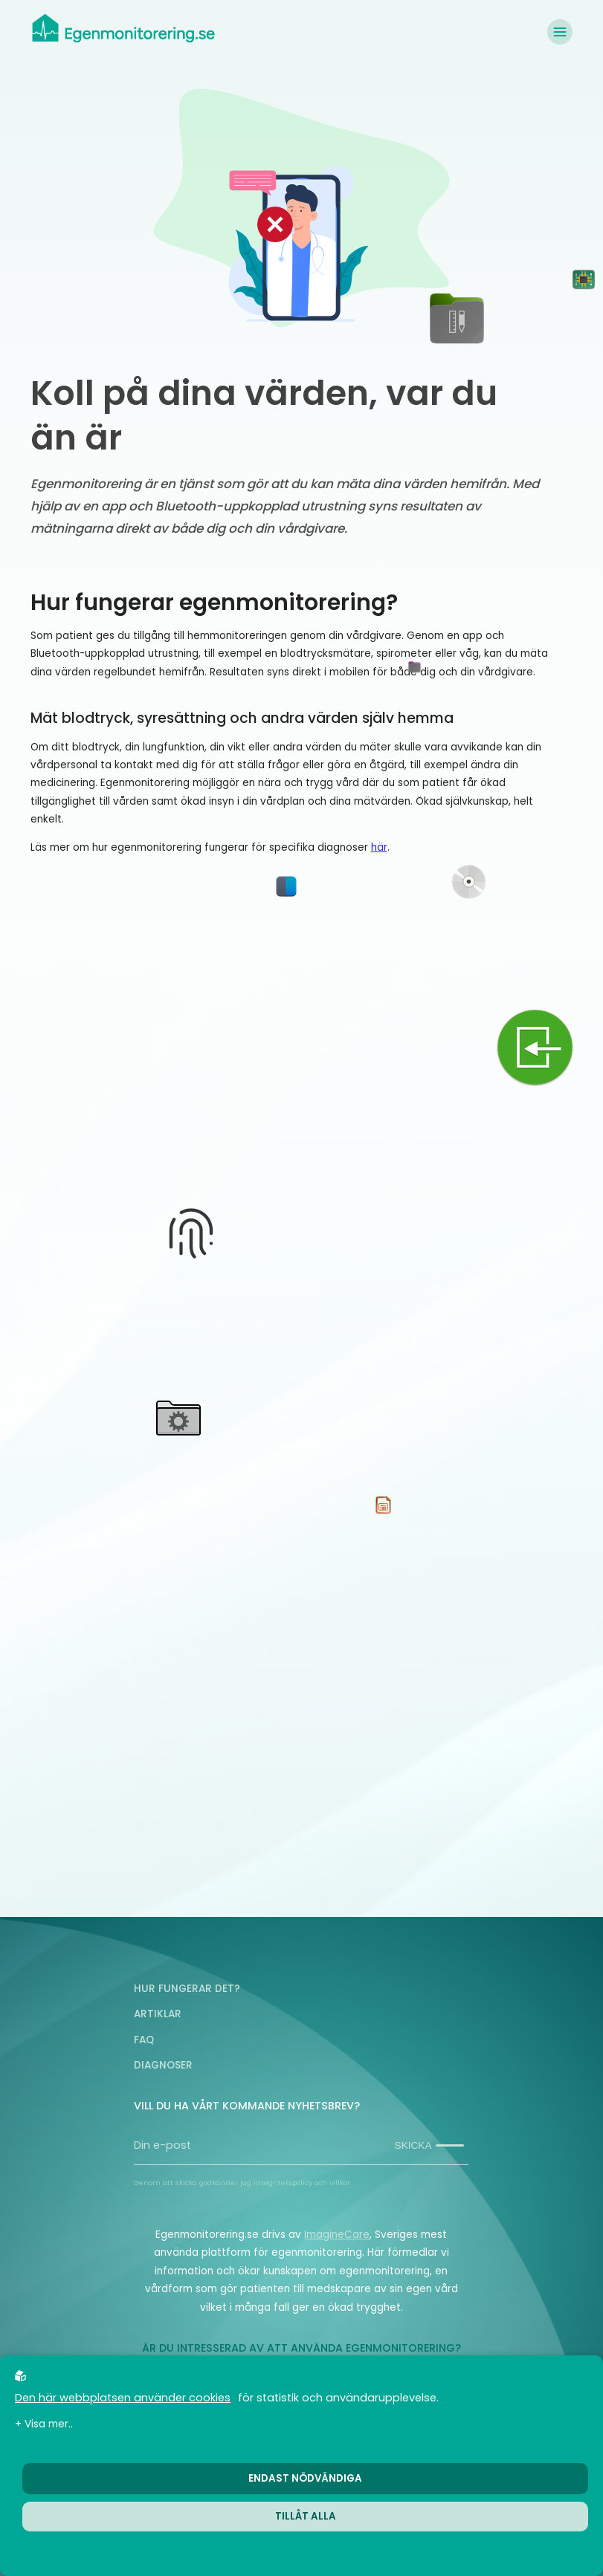  Describe the element at coordinates (275, 224) in the screenshot. I see `dismiss or cancel a dialog` at that location.